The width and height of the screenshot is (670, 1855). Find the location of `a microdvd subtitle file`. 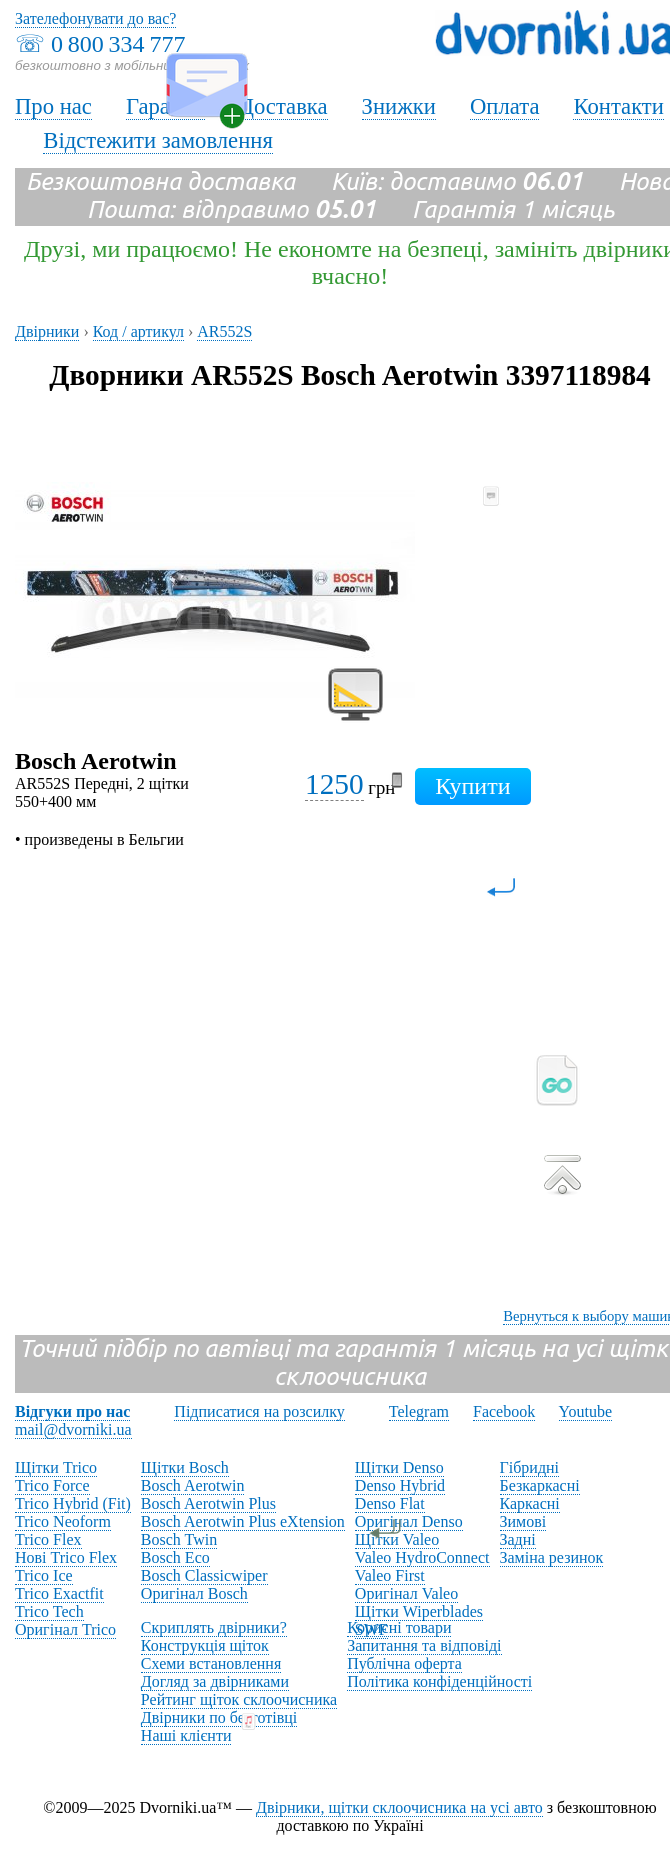

a microdvd subtitle file is located at coordinates (491, 496).